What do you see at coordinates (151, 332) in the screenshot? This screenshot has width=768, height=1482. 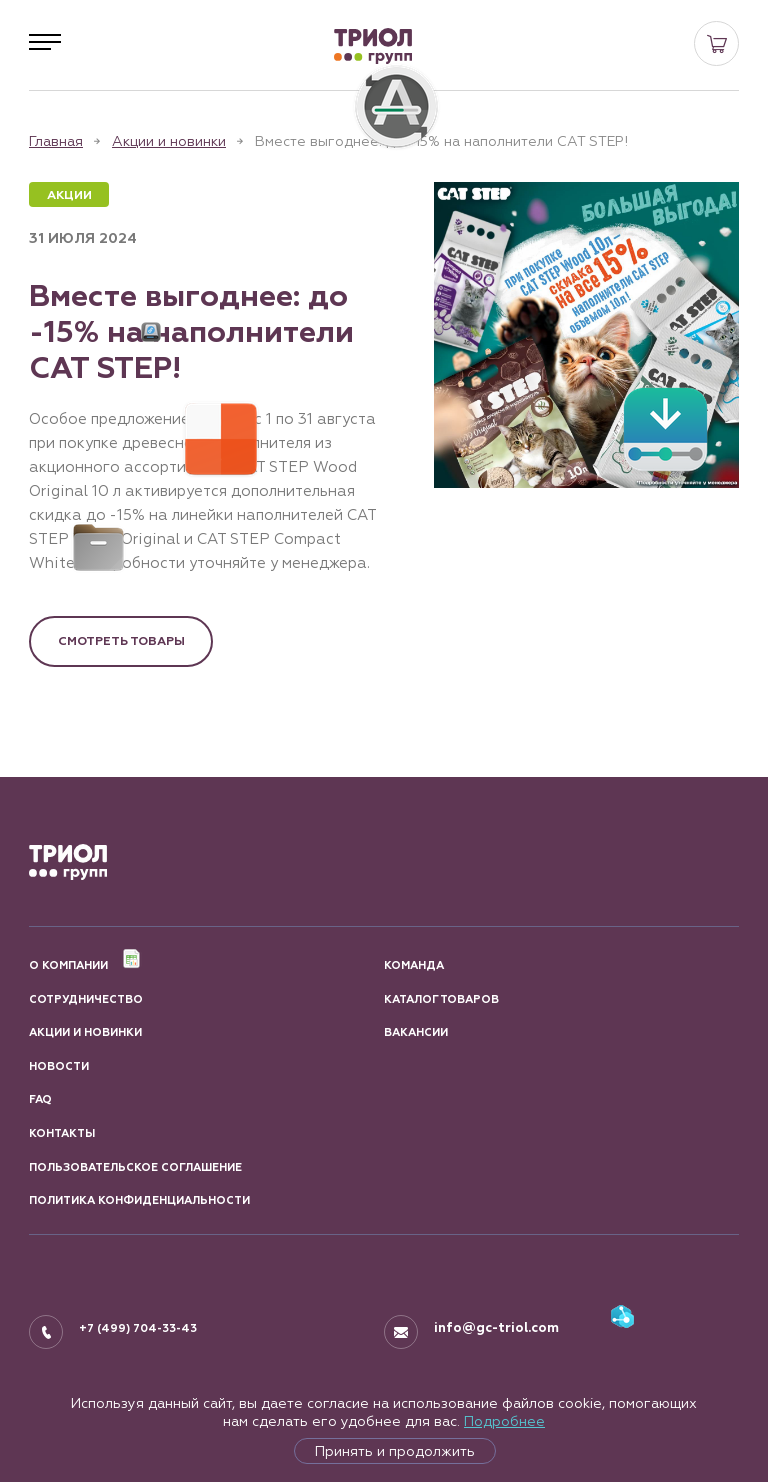 I see `launch fedora linux installer` at bounding box center [151, 332].